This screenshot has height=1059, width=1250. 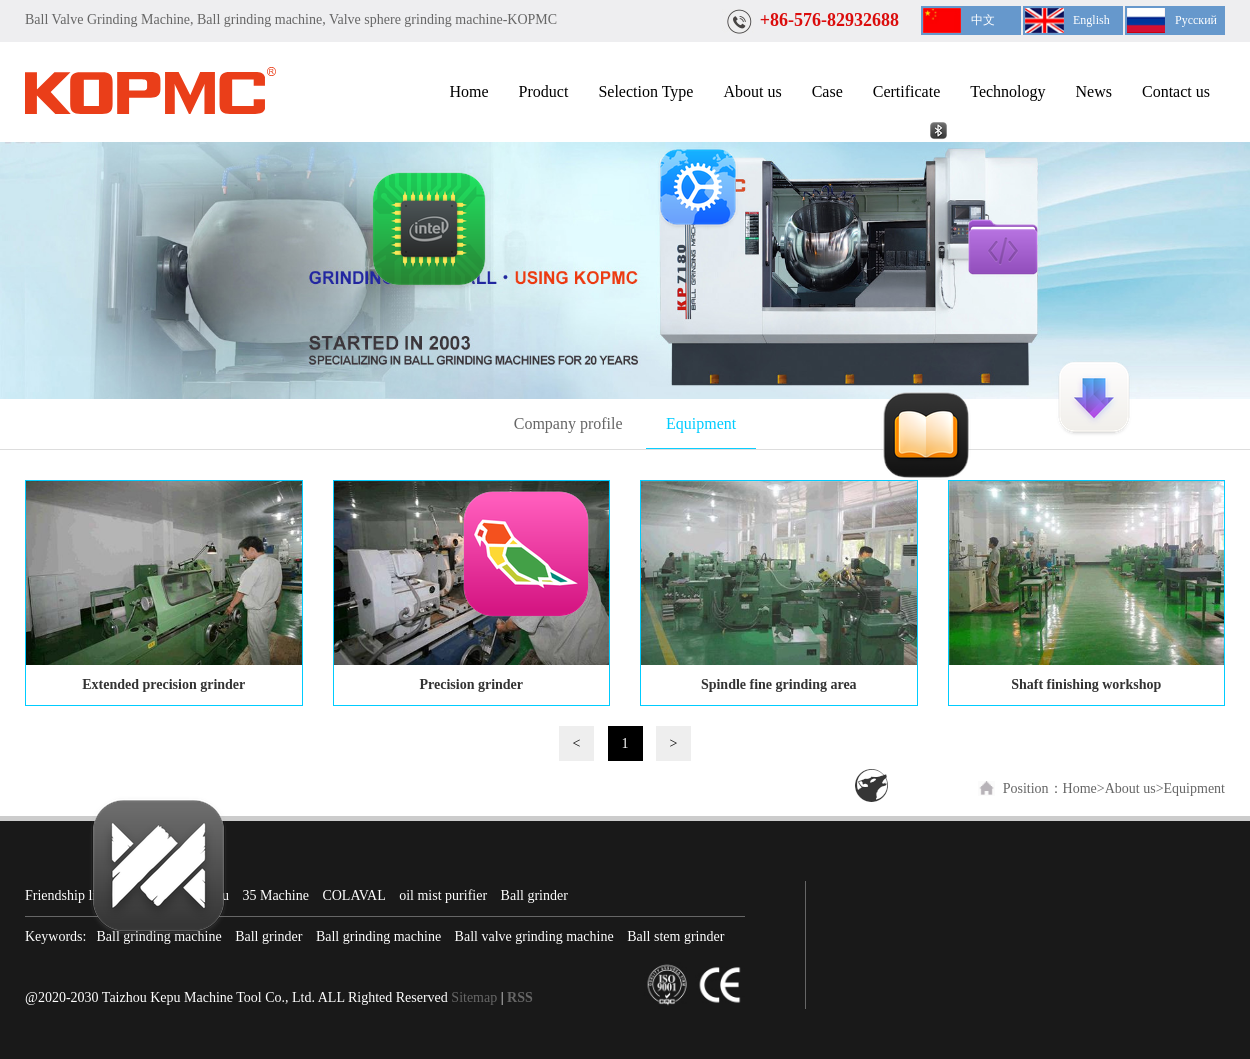 What do you see at coordinates (698, 187) in the screenshot?
I see `configure VMware network settings` at bounding box center [698, 187].